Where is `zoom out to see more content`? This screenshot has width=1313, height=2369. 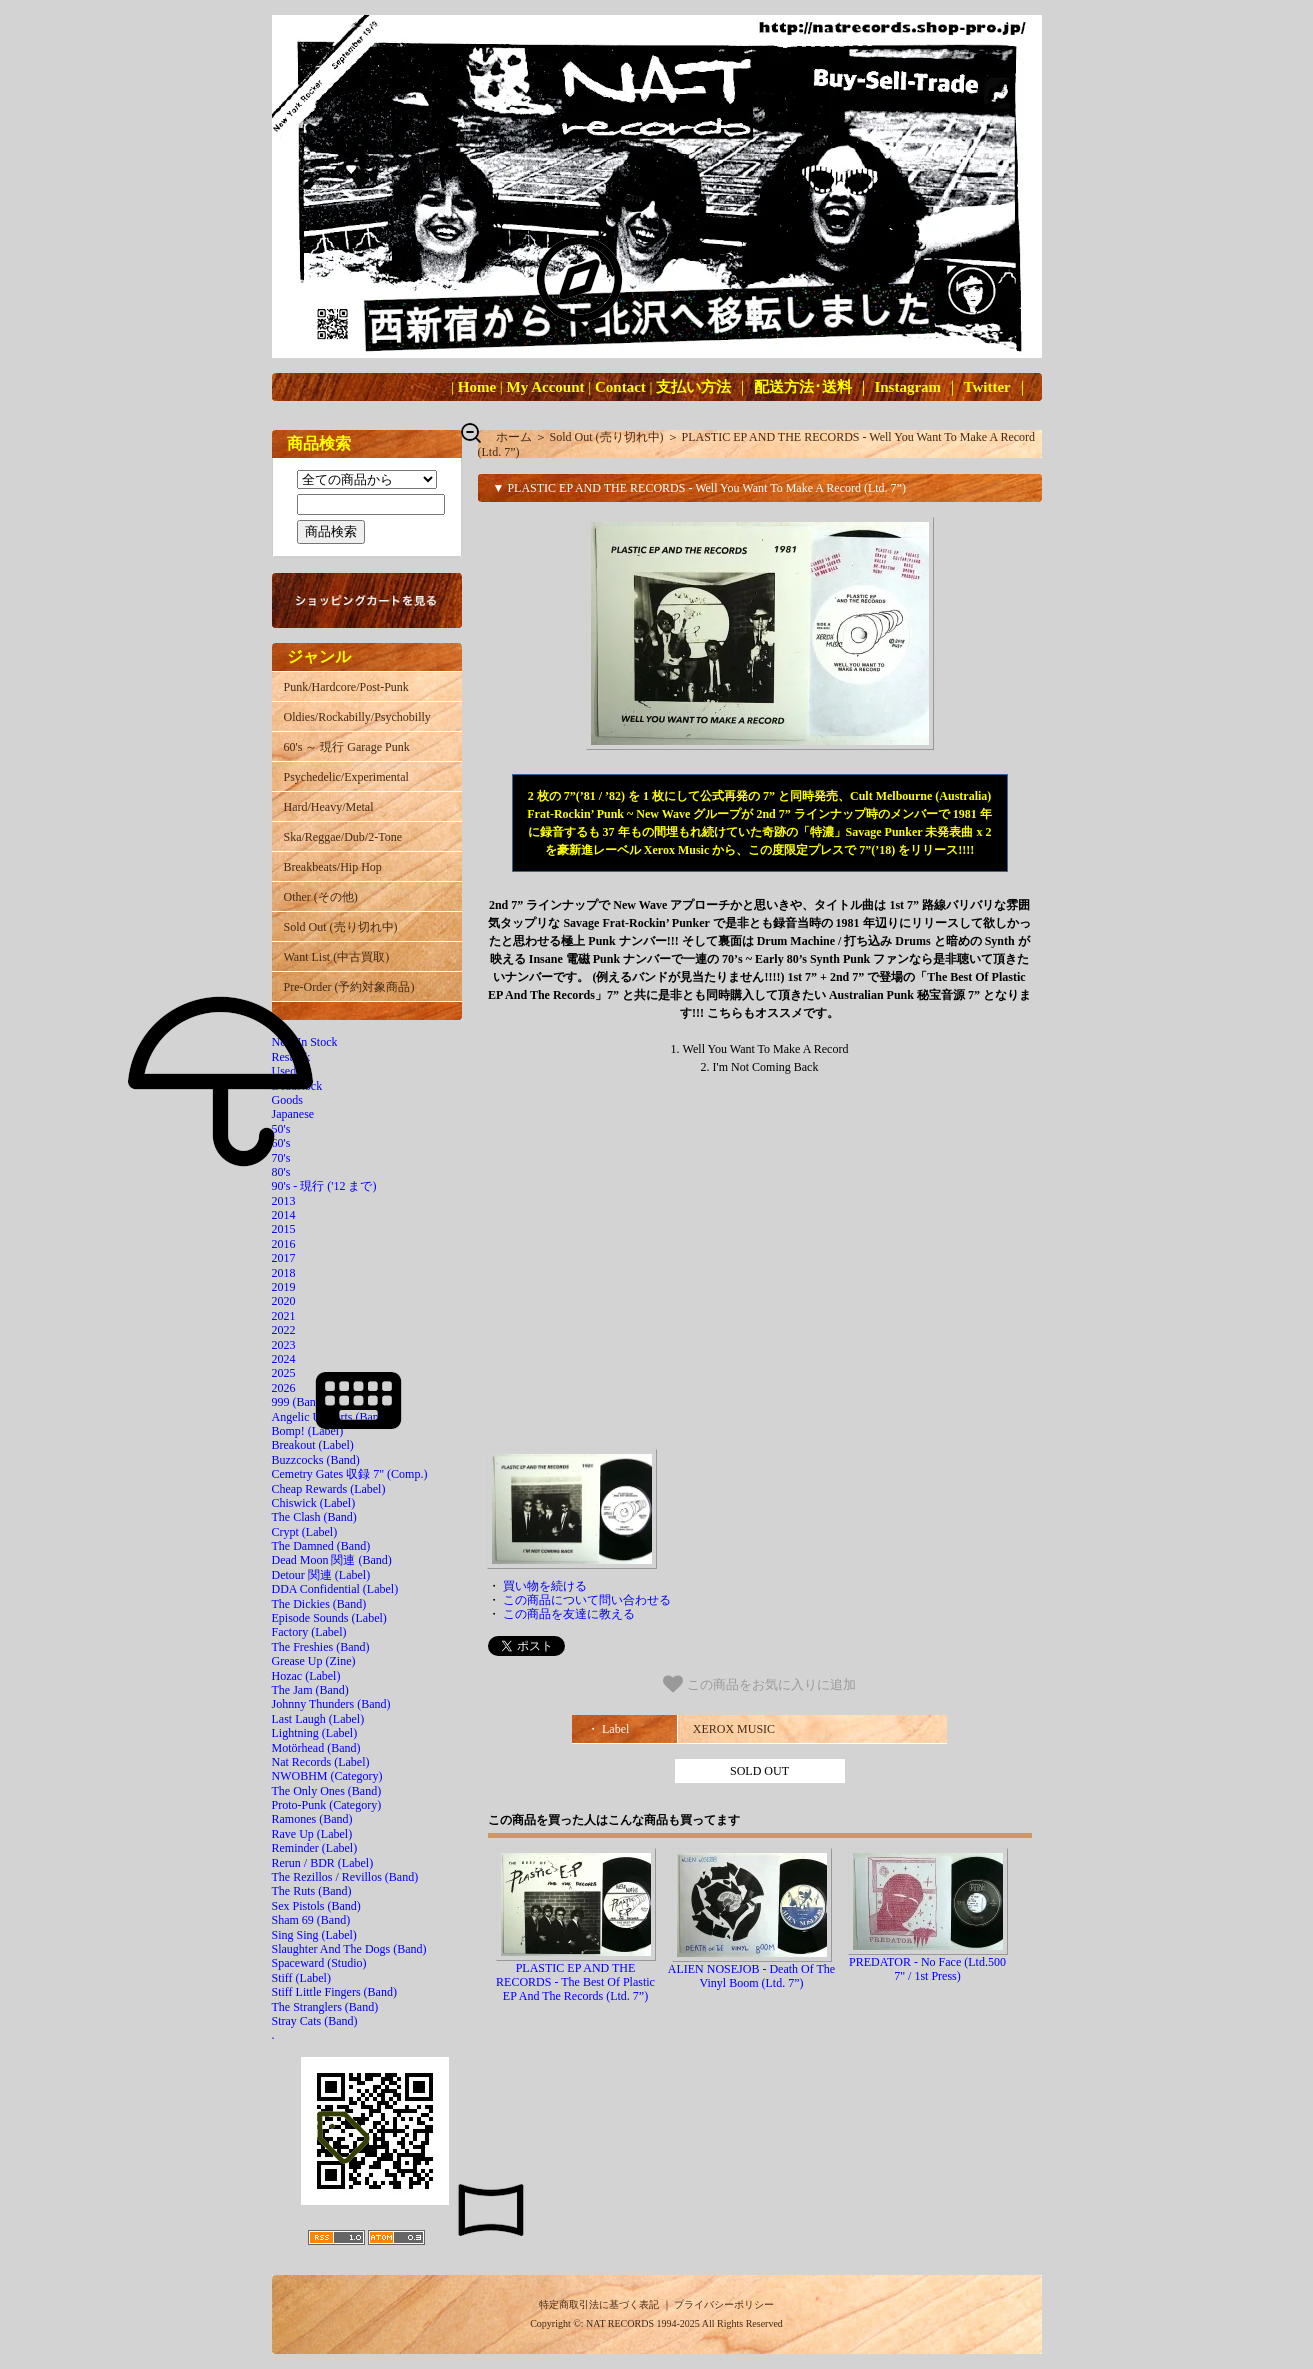
zoom out to see more content is located at coordinates (471, 433).